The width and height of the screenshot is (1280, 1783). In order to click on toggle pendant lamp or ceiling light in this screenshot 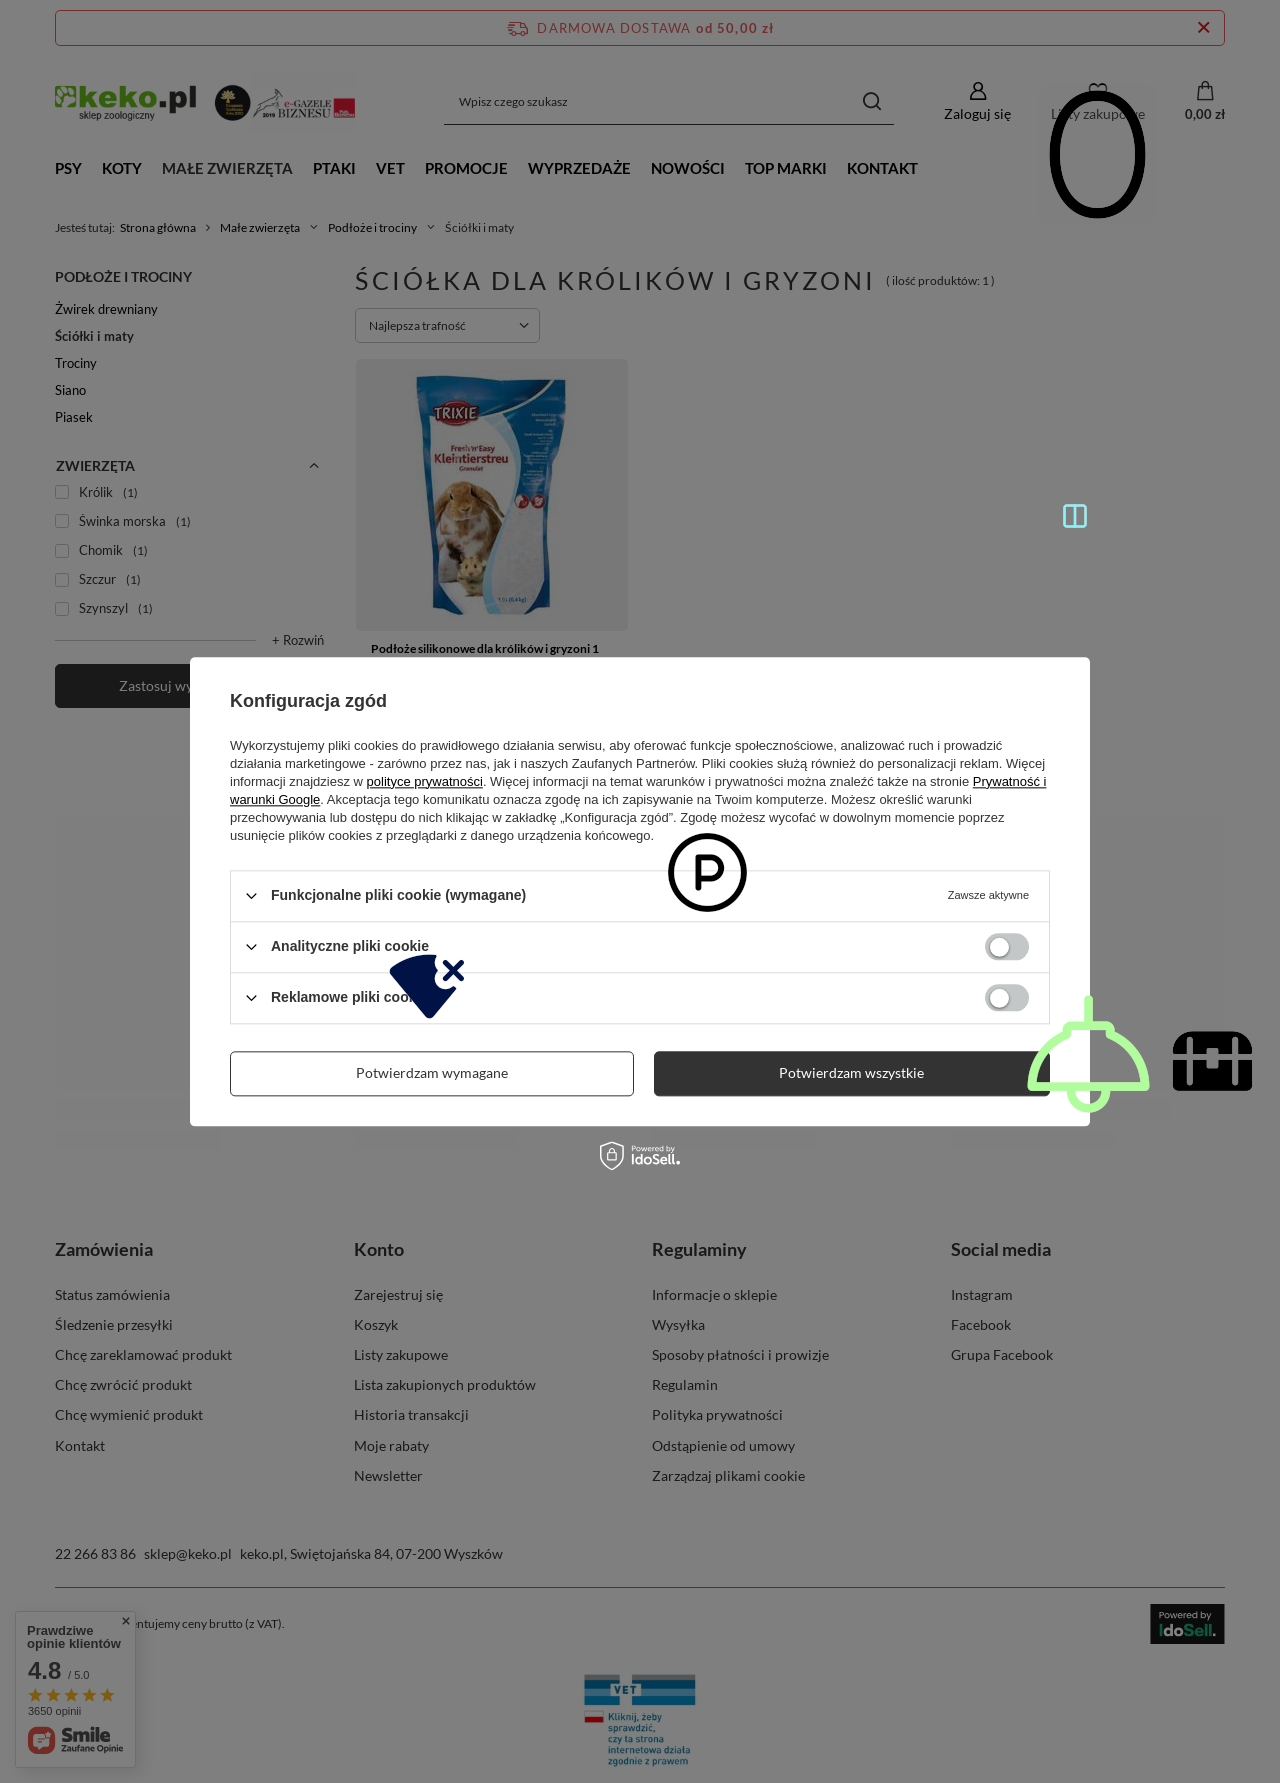, I will do `click(1088, 1060)`.